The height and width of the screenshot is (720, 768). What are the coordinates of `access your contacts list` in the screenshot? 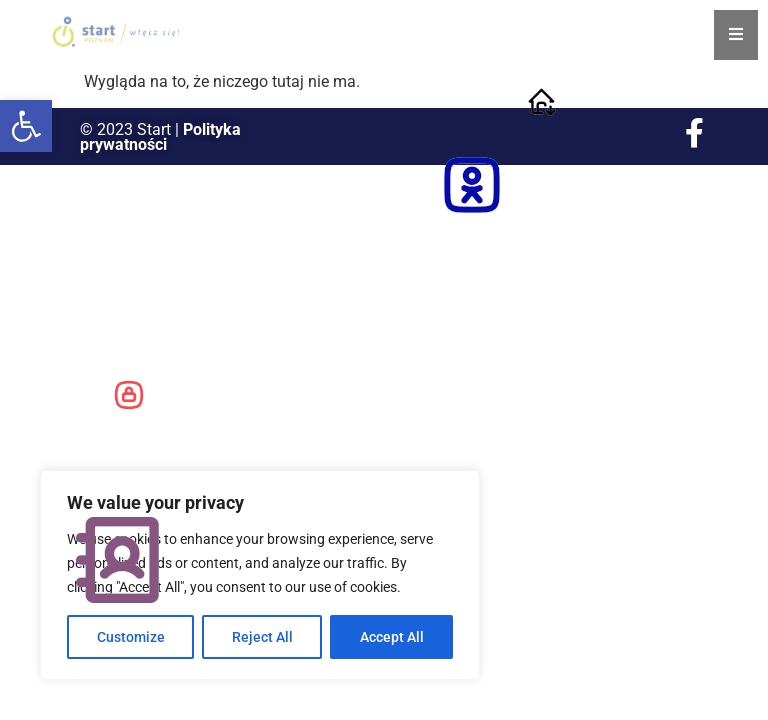 It's located at (119, 560).